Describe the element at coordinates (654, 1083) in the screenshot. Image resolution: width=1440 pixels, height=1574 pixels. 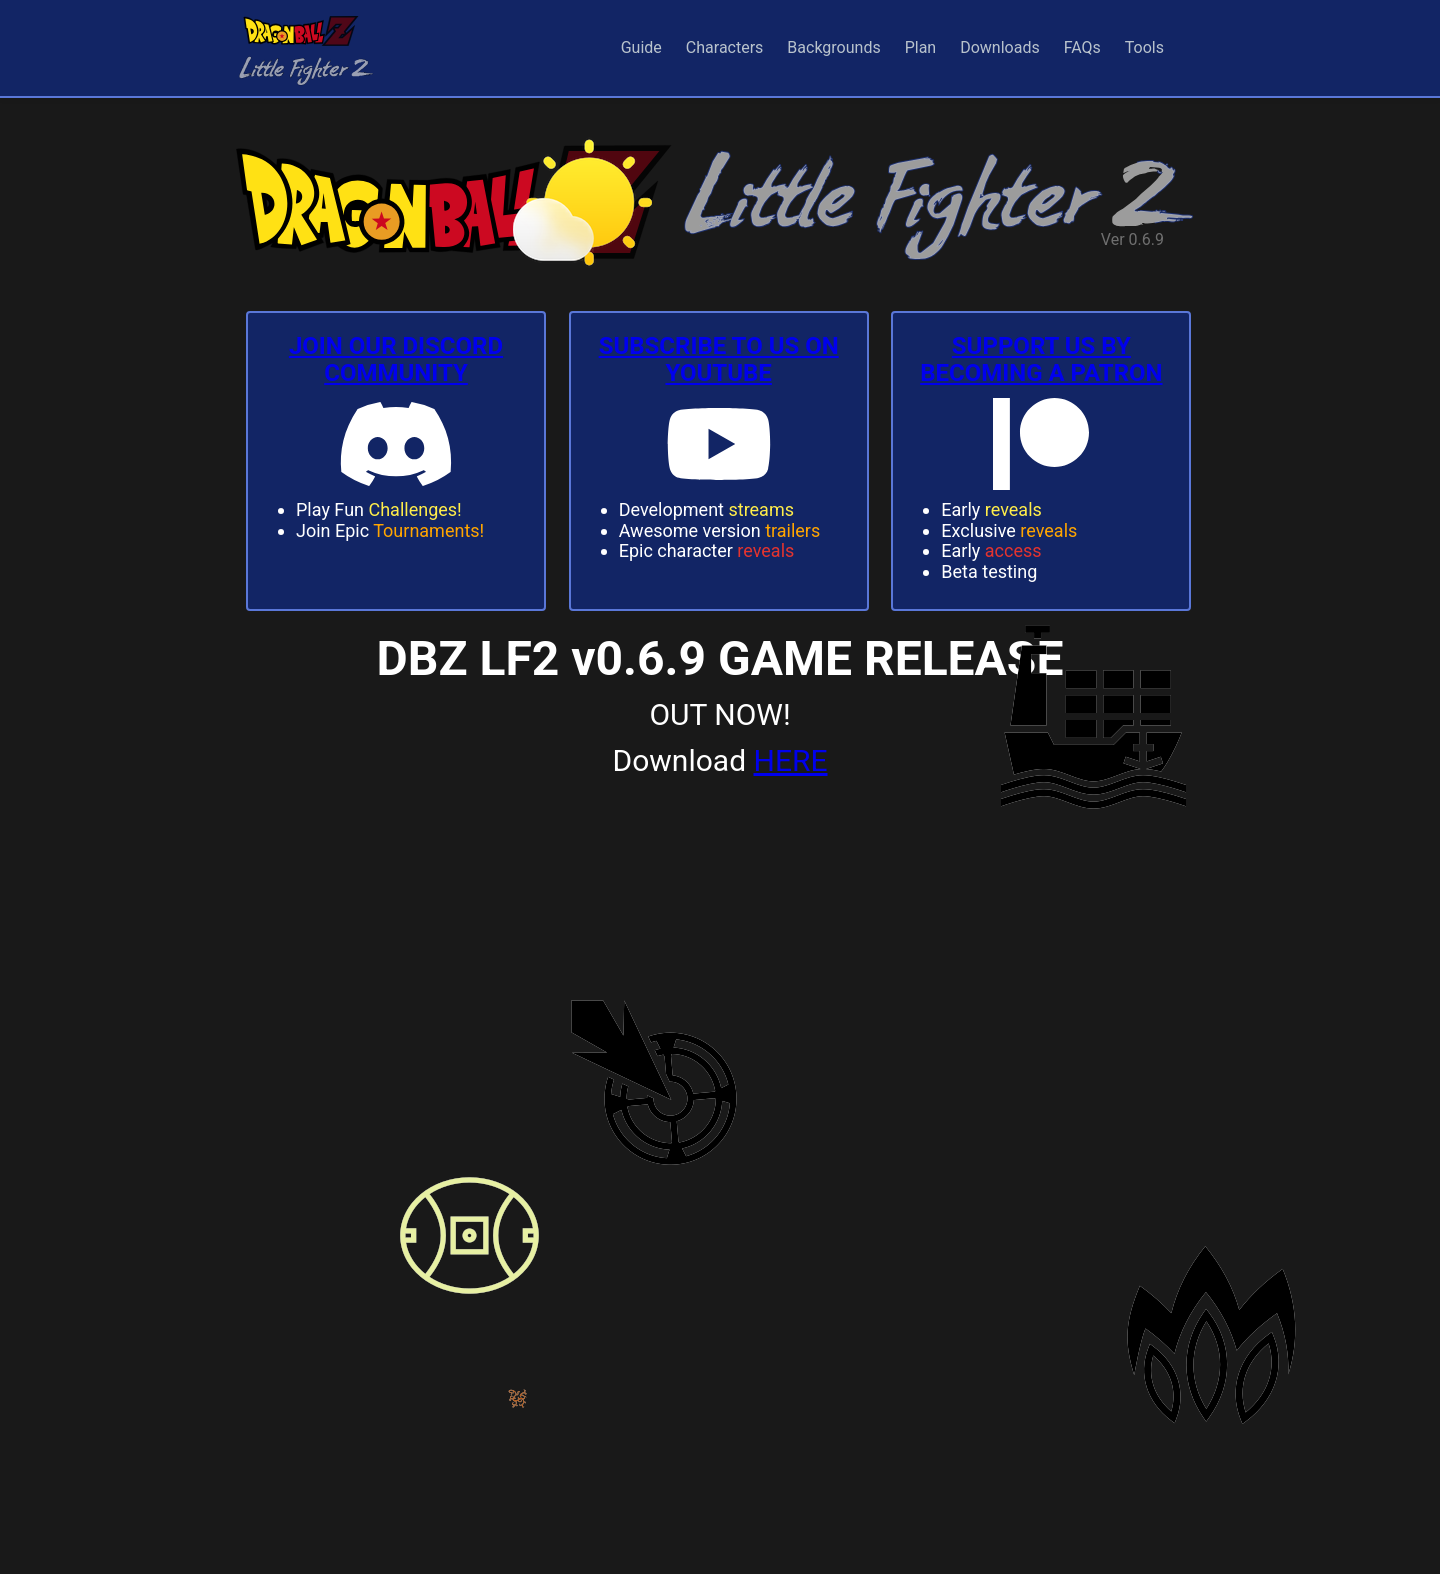
I see `aim or target an objective` at that location.